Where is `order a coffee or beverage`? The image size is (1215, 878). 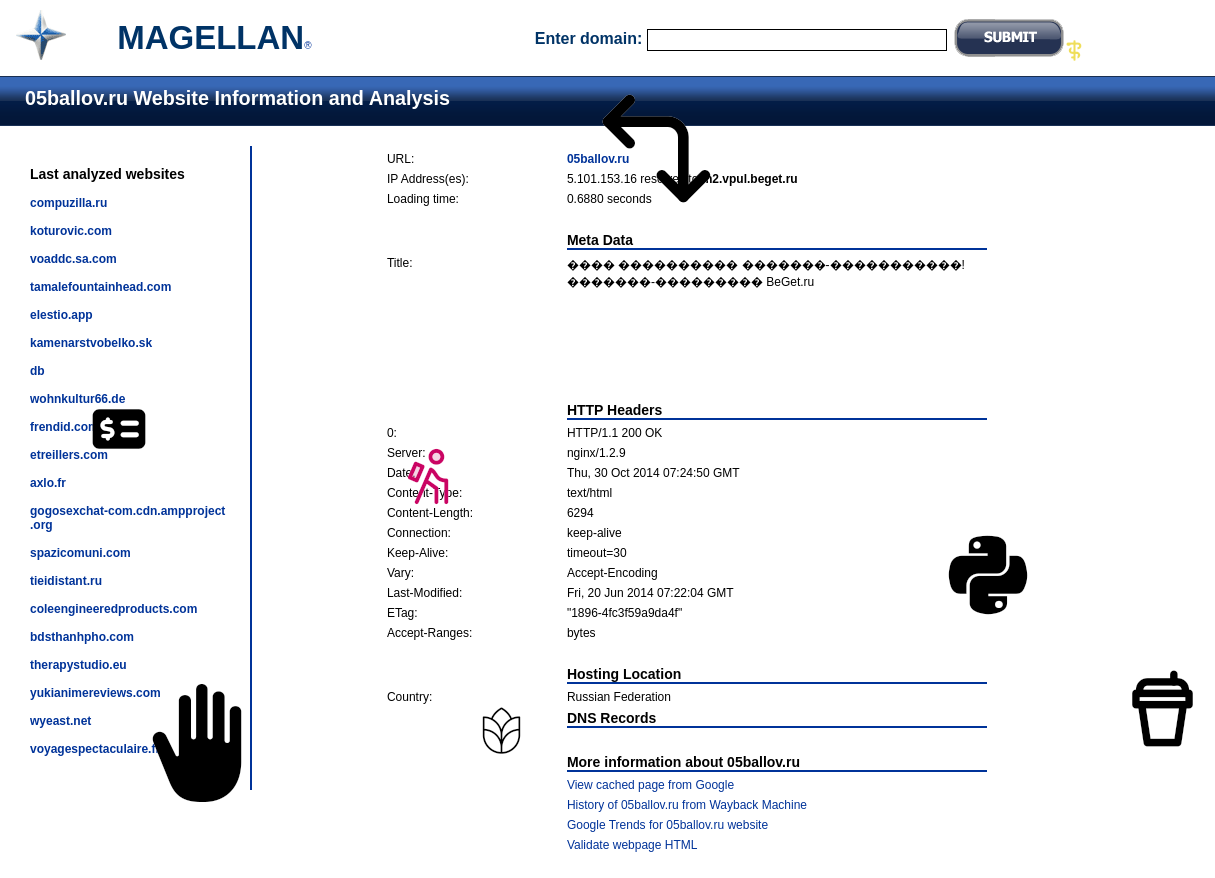
order a coffee or beverage is located at coordinates (1162, 708).